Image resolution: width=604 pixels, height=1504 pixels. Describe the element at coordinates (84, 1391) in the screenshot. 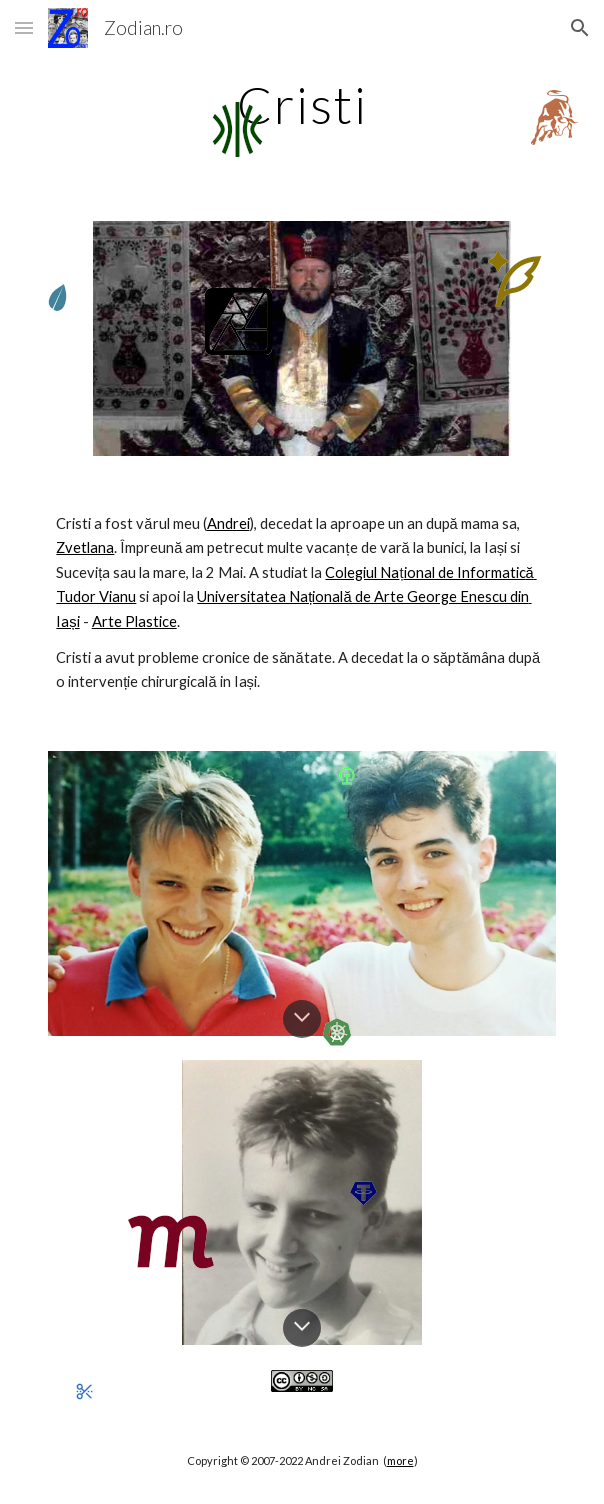

I see `cut selected content to clipboard` at that location.